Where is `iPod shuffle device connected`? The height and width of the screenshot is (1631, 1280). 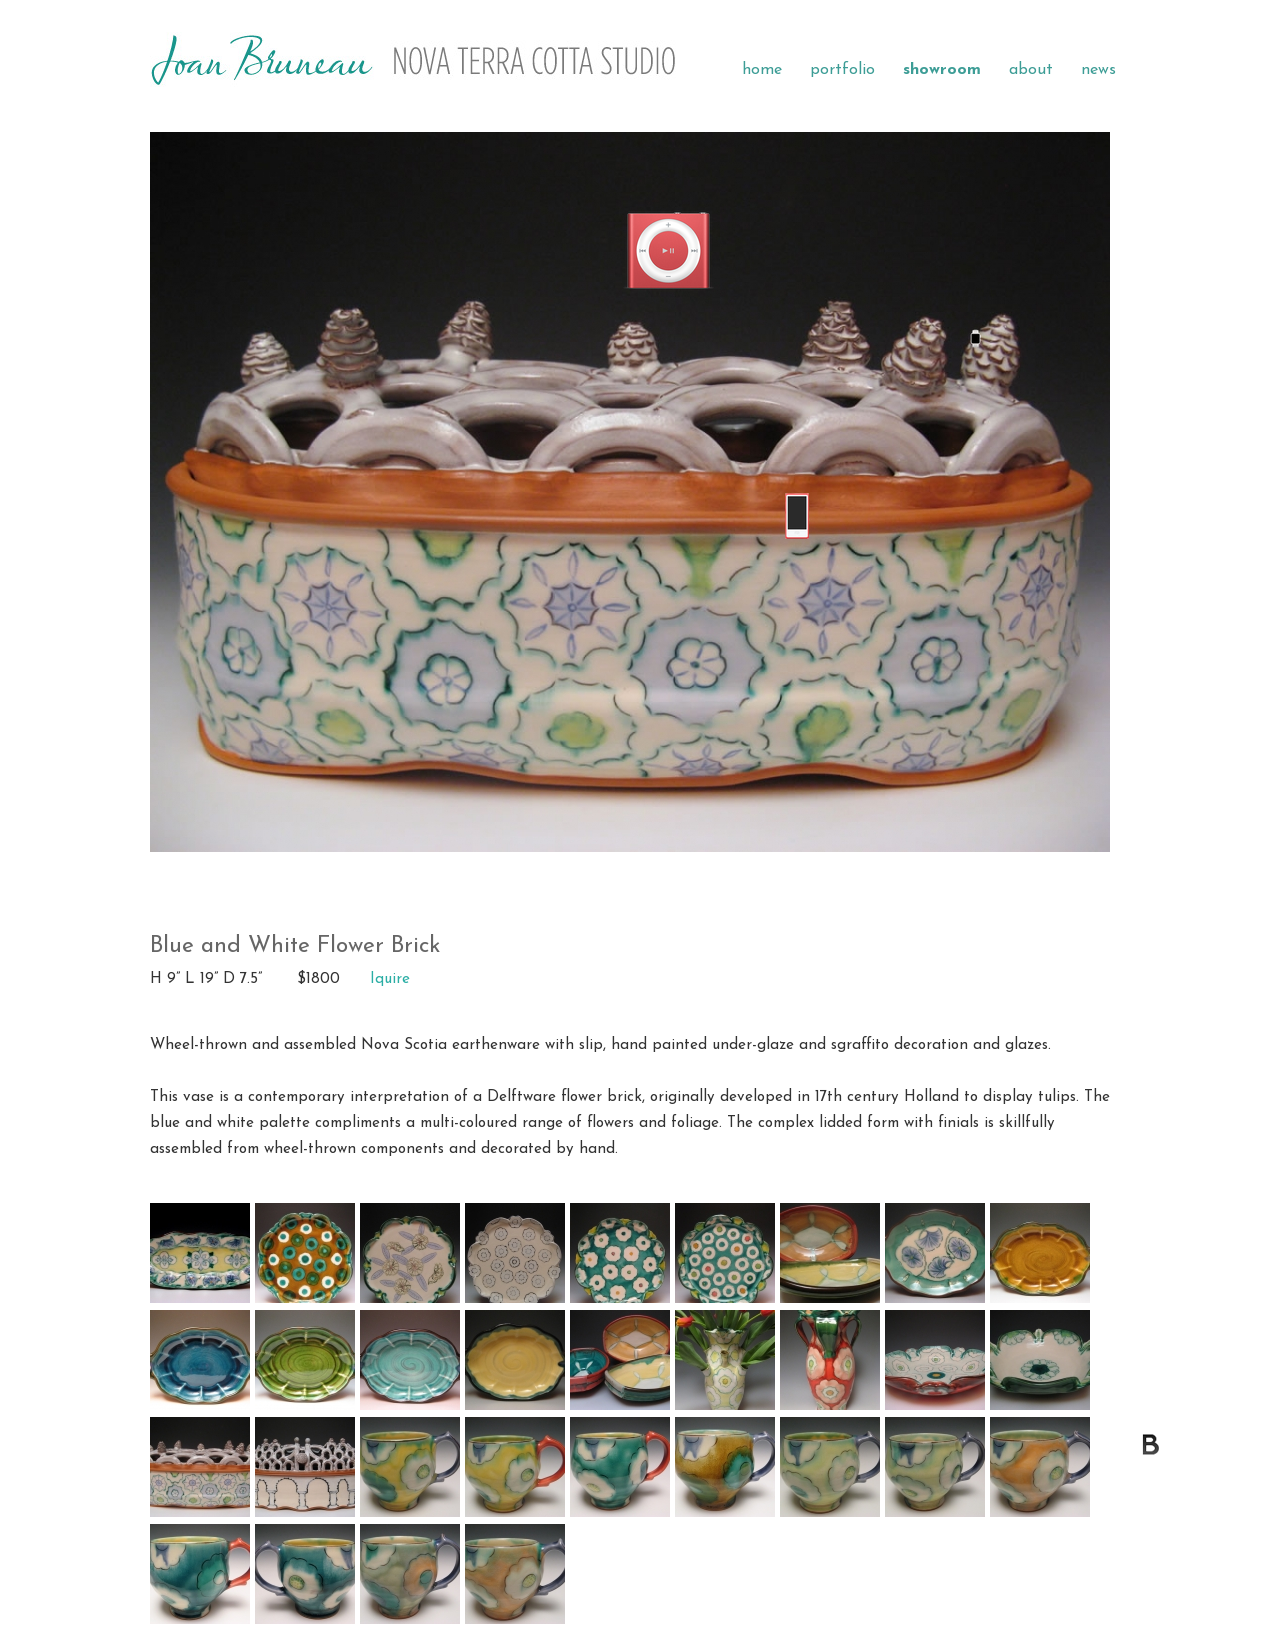
iPod shuffle device connected is located at coordinates (668, 250).